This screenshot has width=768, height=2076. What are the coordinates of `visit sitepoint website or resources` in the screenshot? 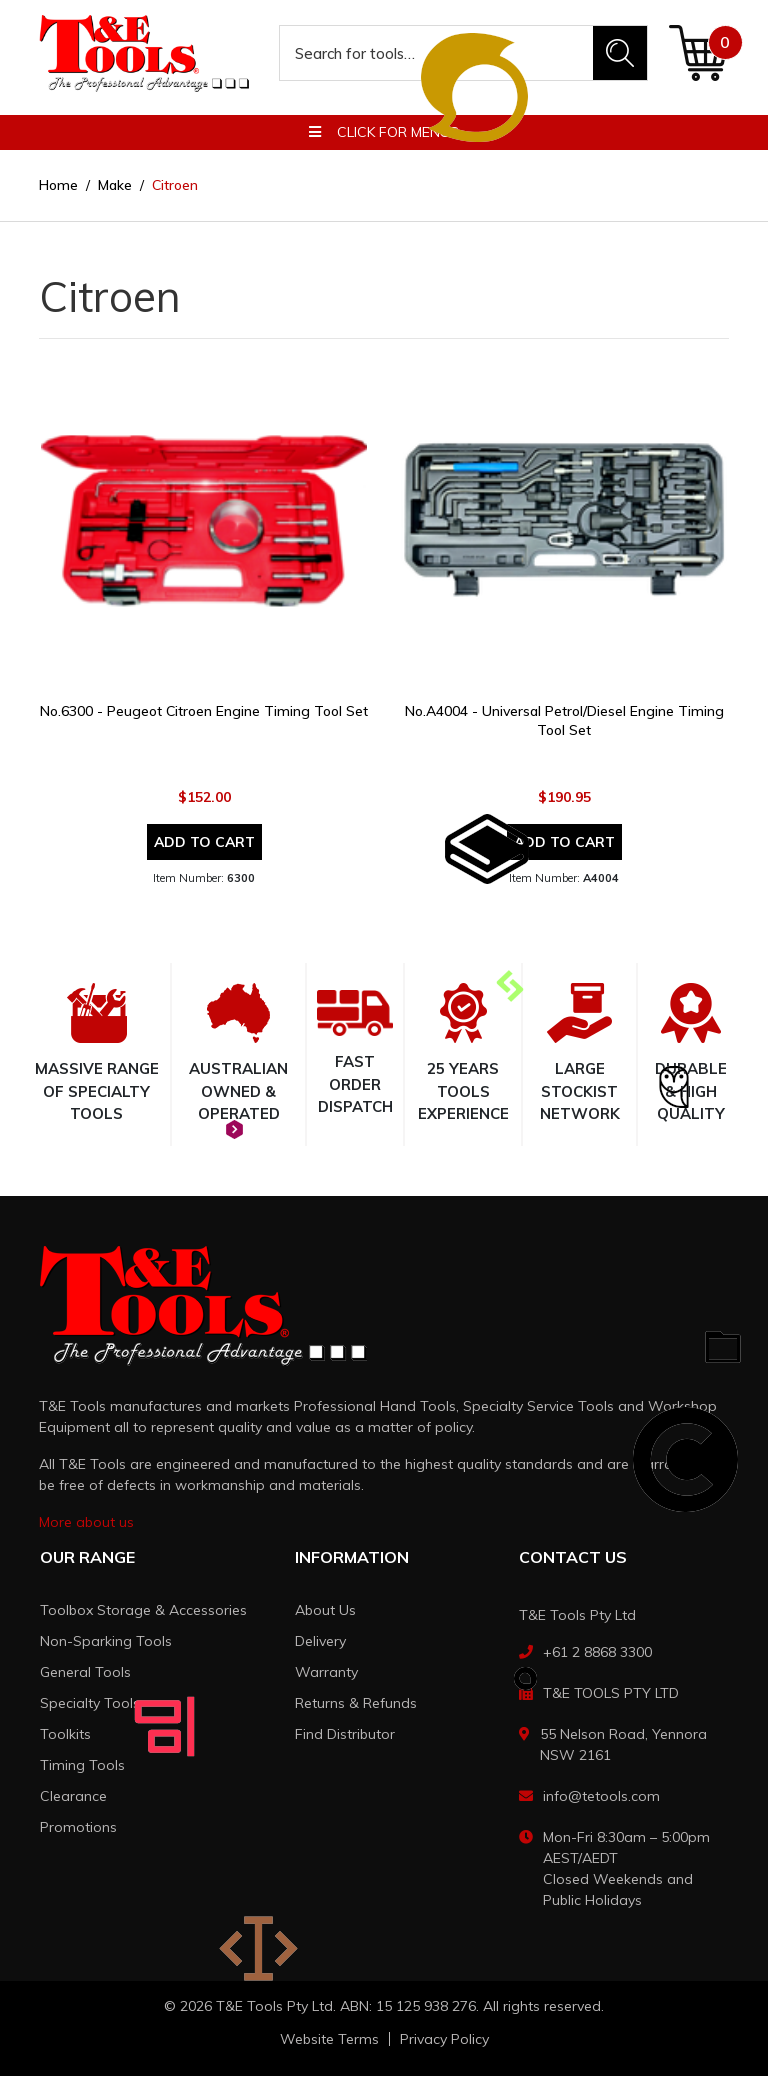 It's located at (510, 986).